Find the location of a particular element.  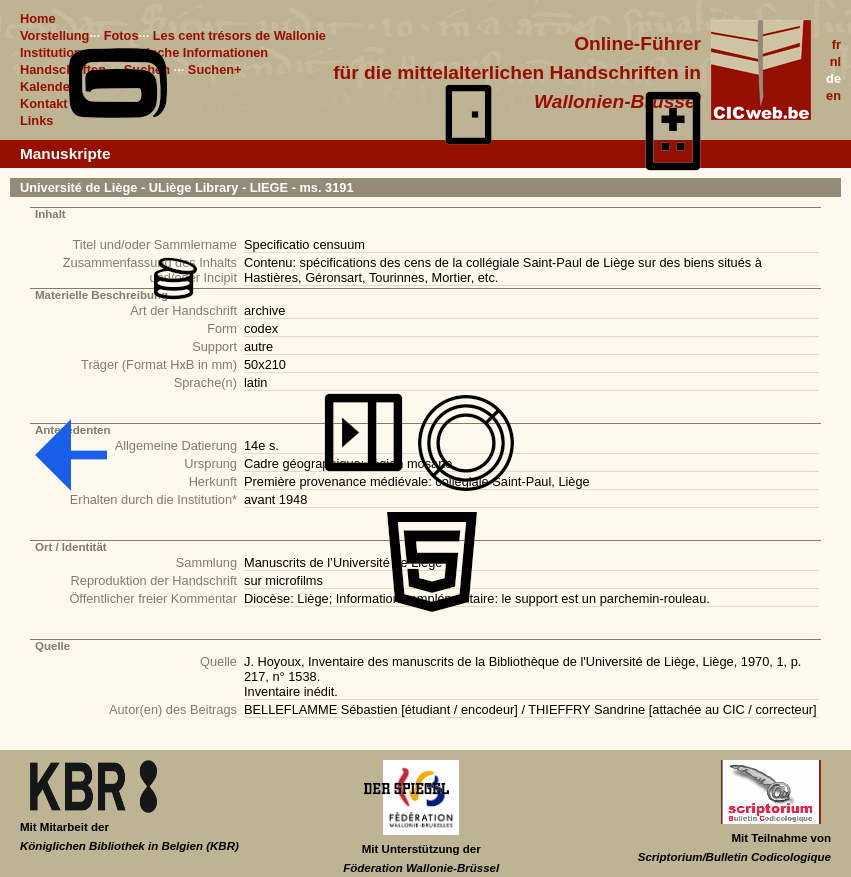

go back to the previous screen is located at coordinates (71, 455).